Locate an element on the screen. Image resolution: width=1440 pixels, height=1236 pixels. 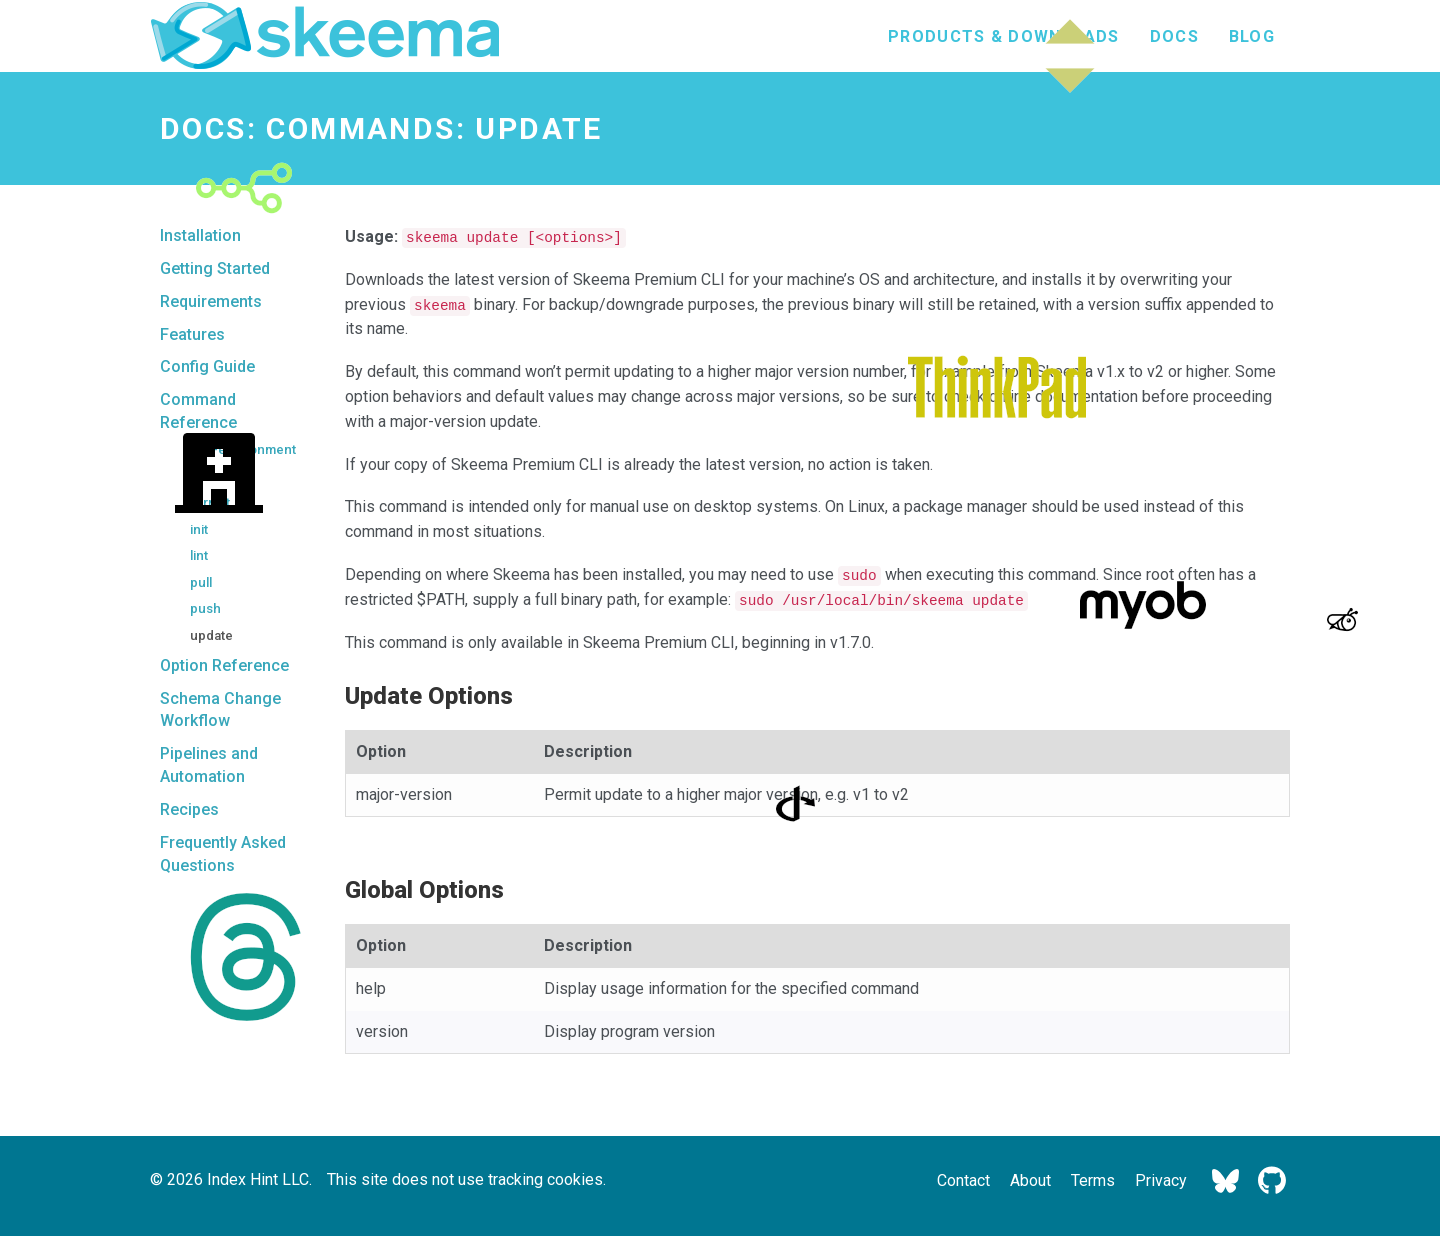
find nearby hospitals is located at coordinates (219, 473).